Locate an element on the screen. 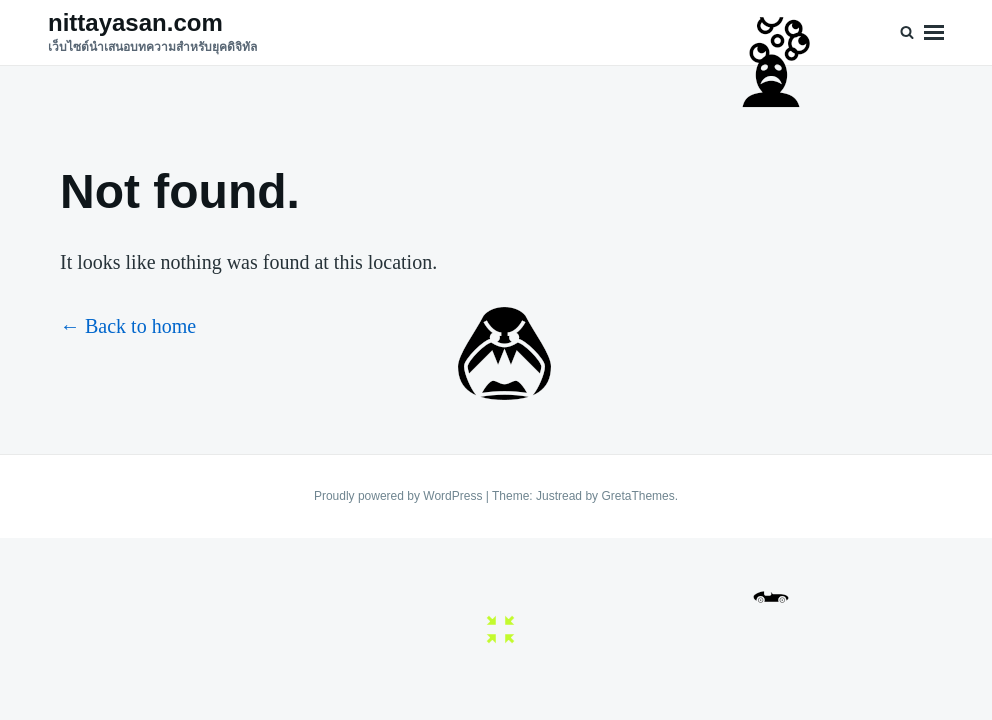  exit fullscreen mode is located at coordinates (500, 629).